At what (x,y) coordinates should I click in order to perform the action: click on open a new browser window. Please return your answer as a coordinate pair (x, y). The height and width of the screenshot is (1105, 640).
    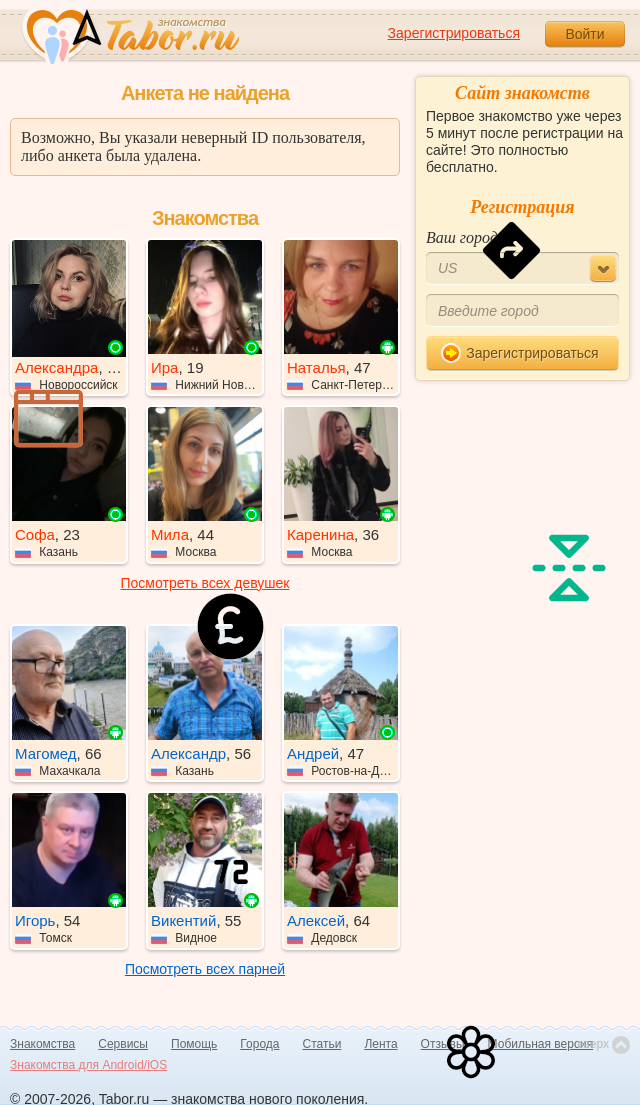
    Looking at the image, I should click on (48, 418).